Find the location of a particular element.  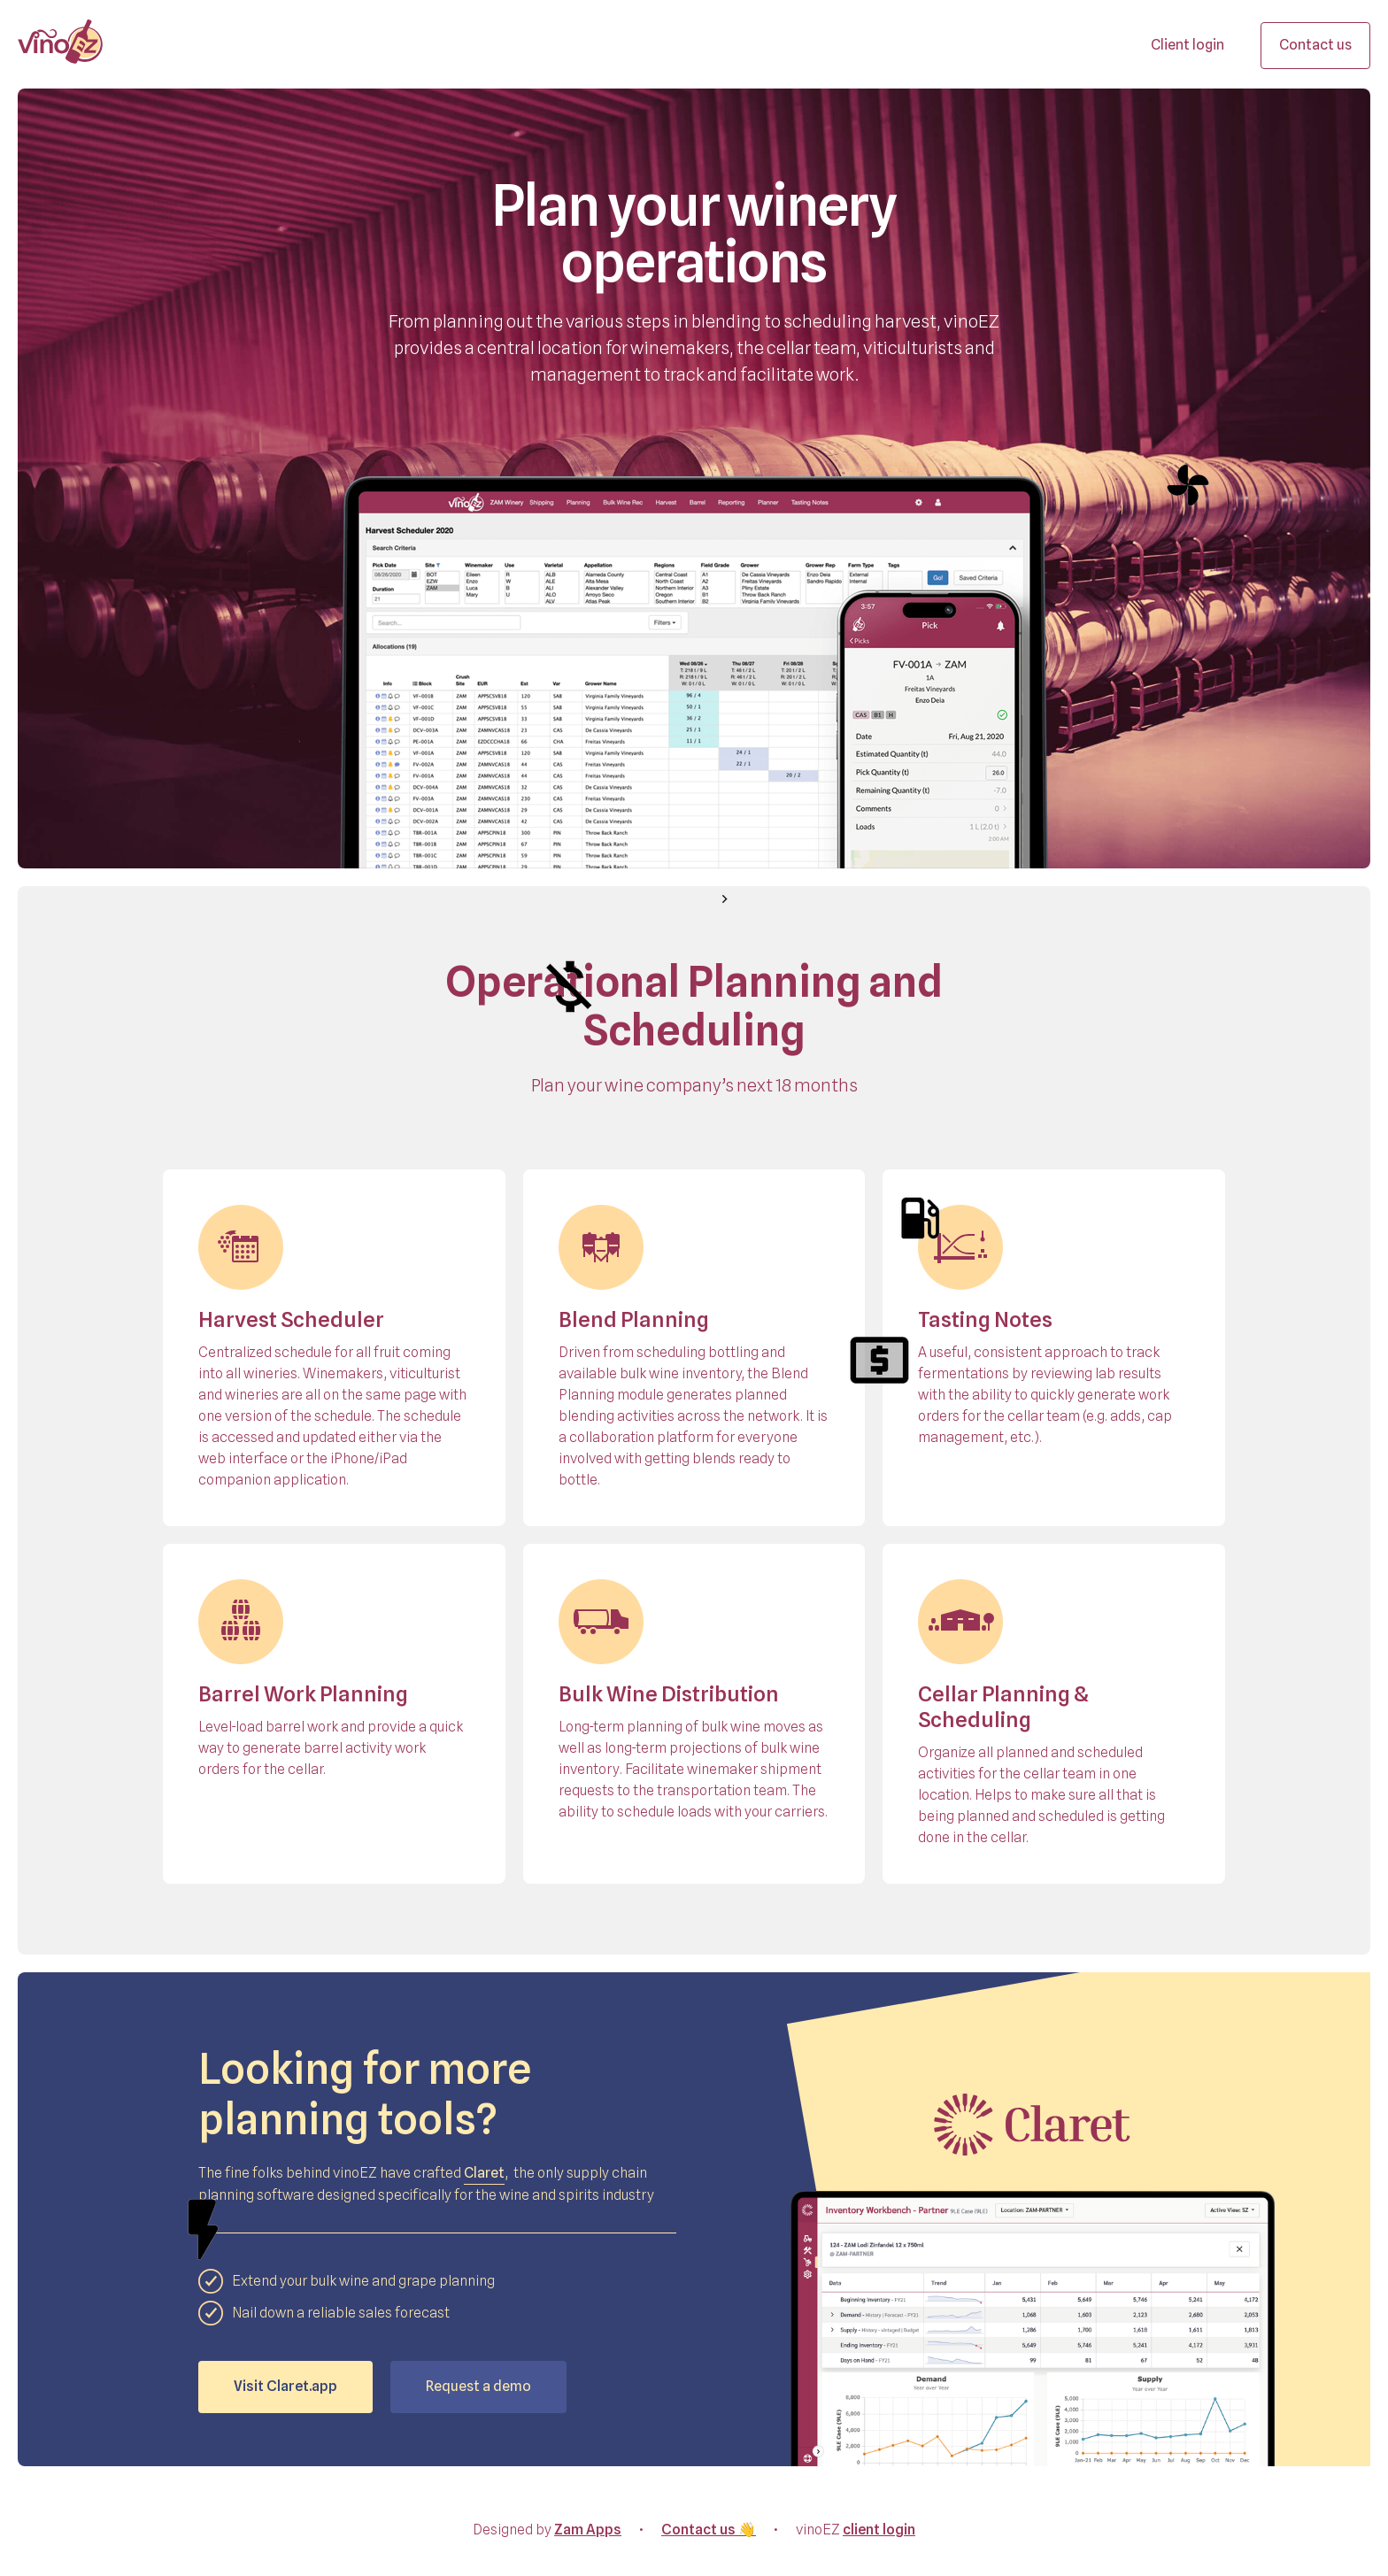

go to next item or page is located at coordinates (724, 899).